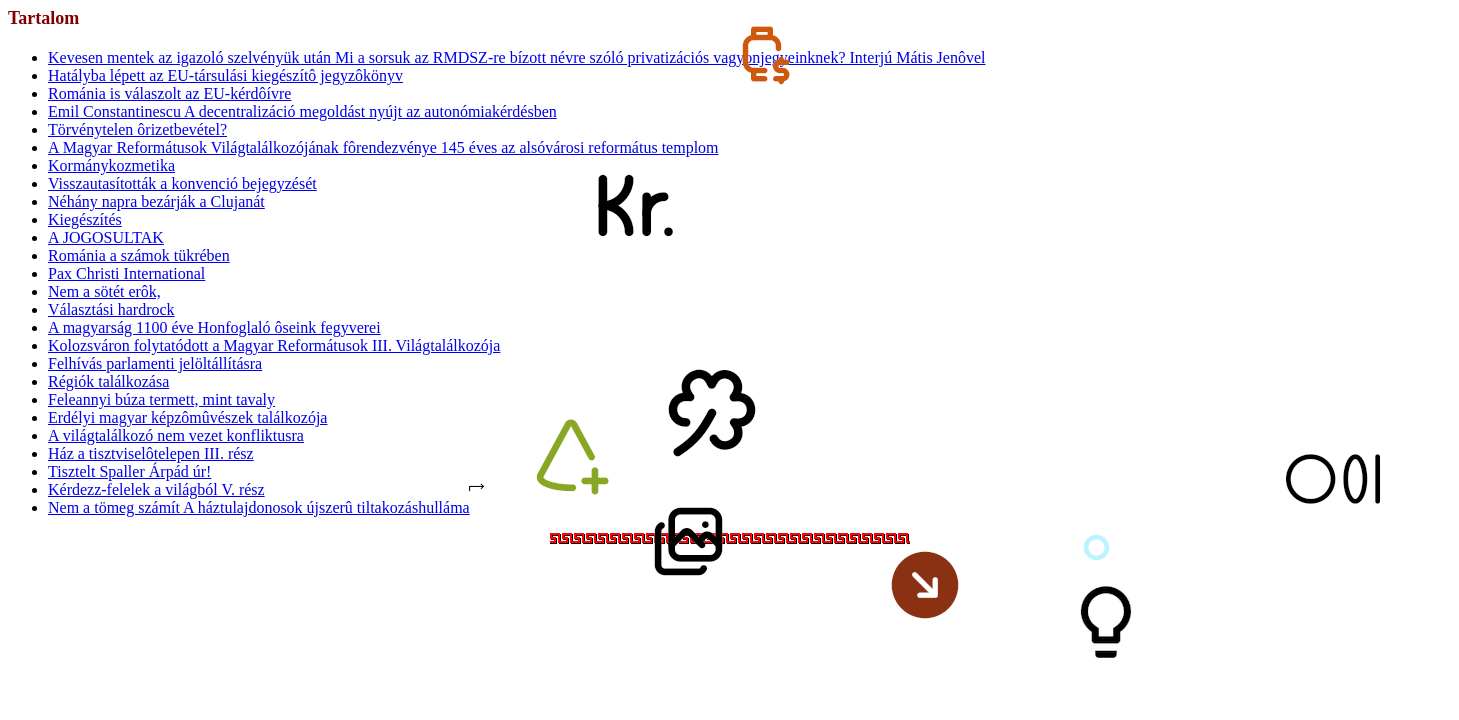  Describe the element at coordinates (633, 205) in the screenshot. I see `indicates danish krone currency` at that location.